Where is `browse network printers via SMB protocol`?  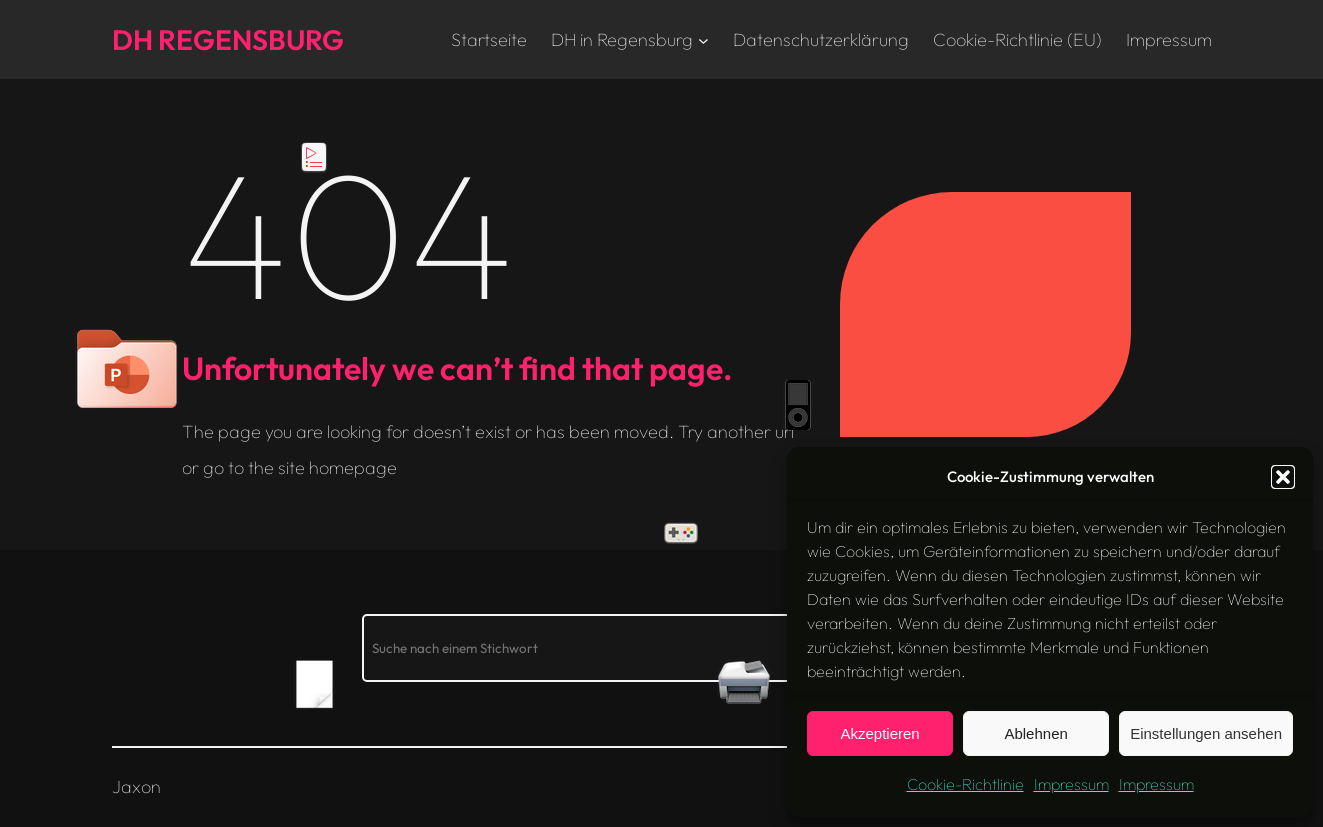 browse network printers via SMB protocol is located at coordinates (744, 682).